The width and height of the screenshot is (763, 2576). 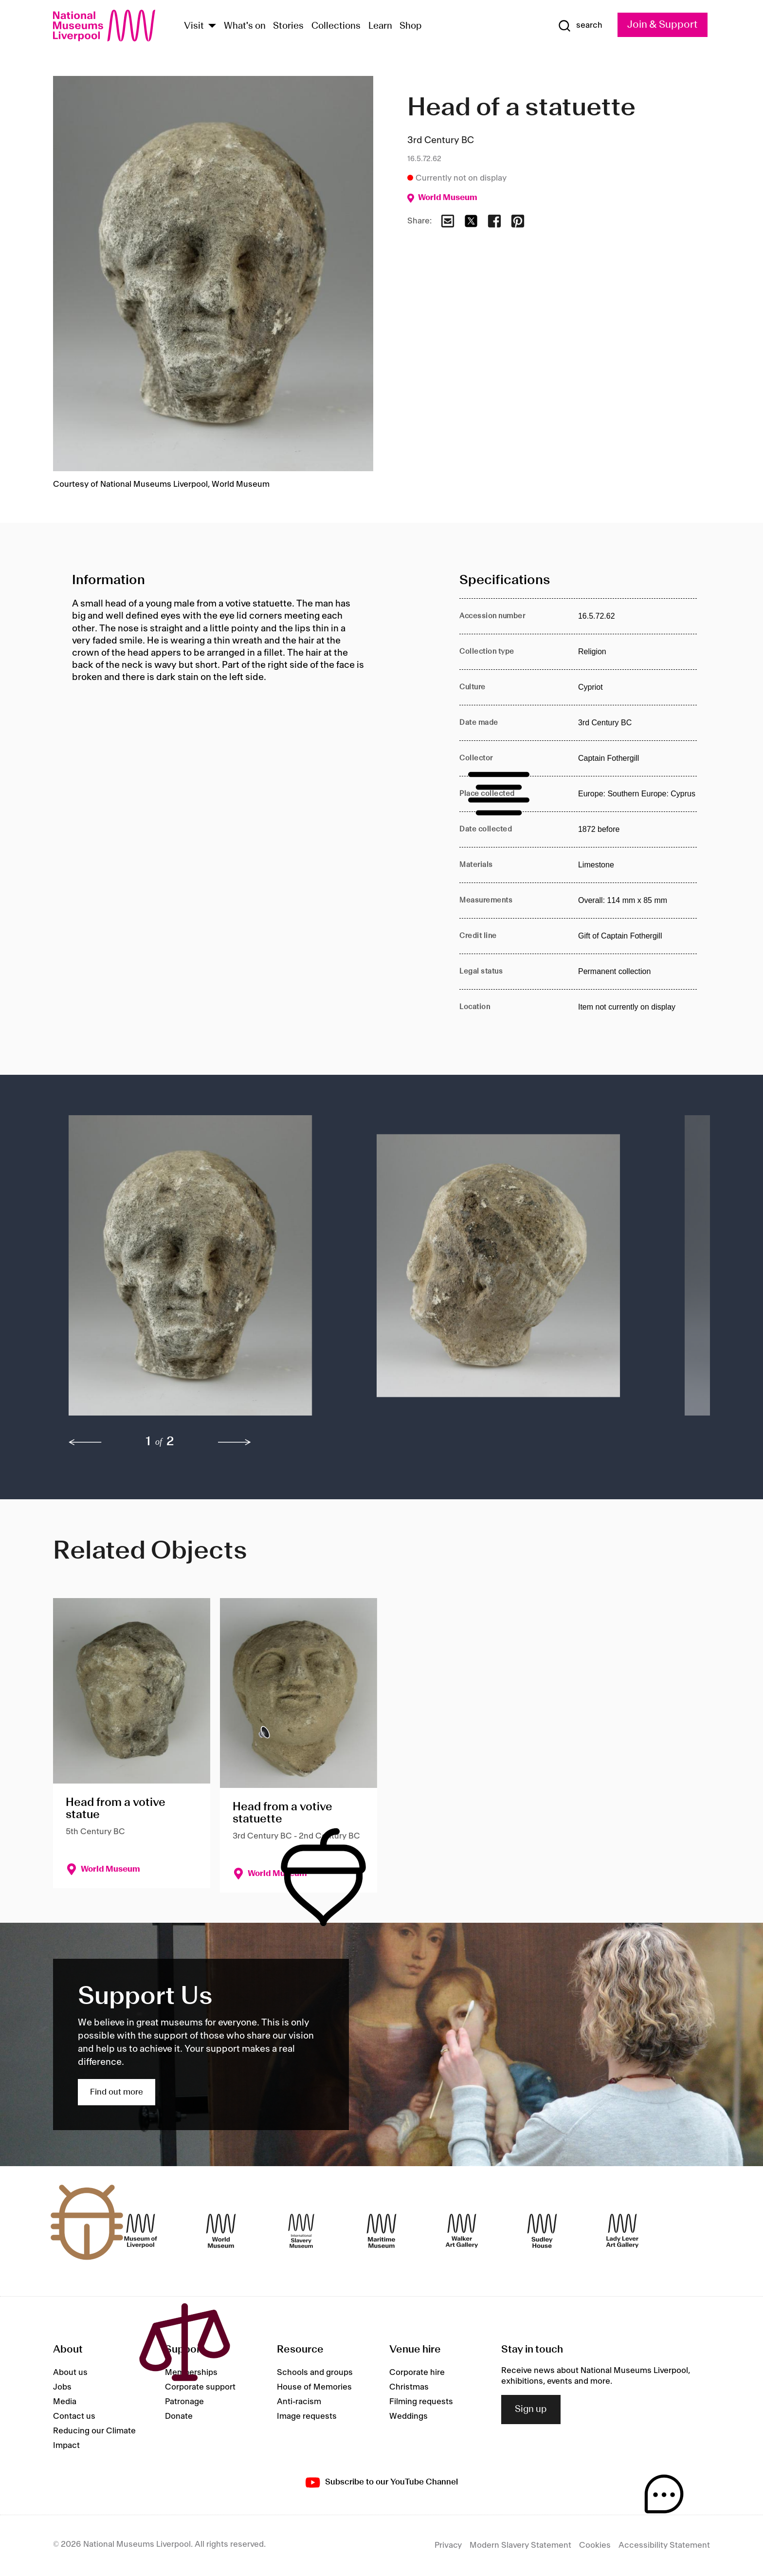 What do you see at coordinates (87, 2221) in the screenshot?
I see `report a bug or issue` at bounding box center [87, 2221].